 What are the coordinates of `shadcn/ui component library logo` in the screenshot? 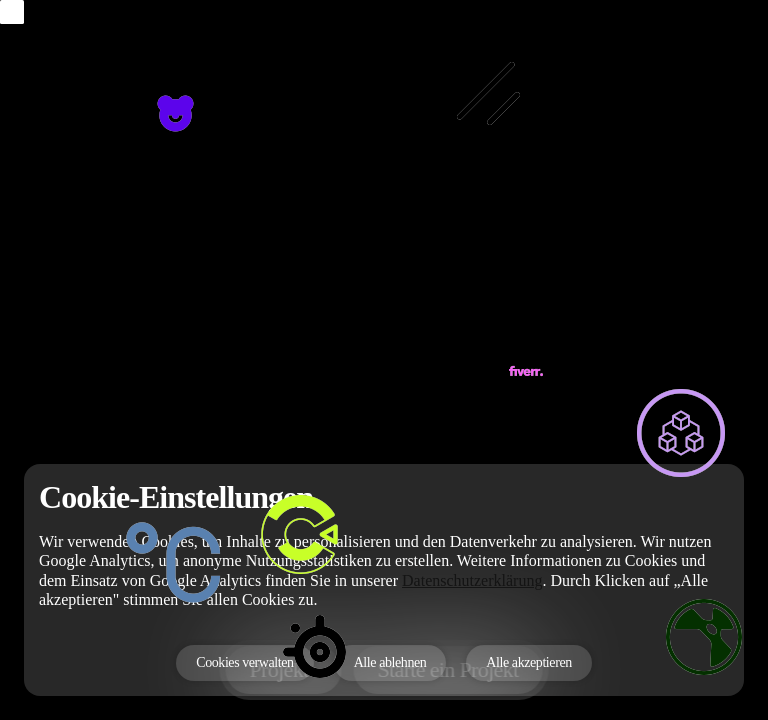 It's located at (488, 93).